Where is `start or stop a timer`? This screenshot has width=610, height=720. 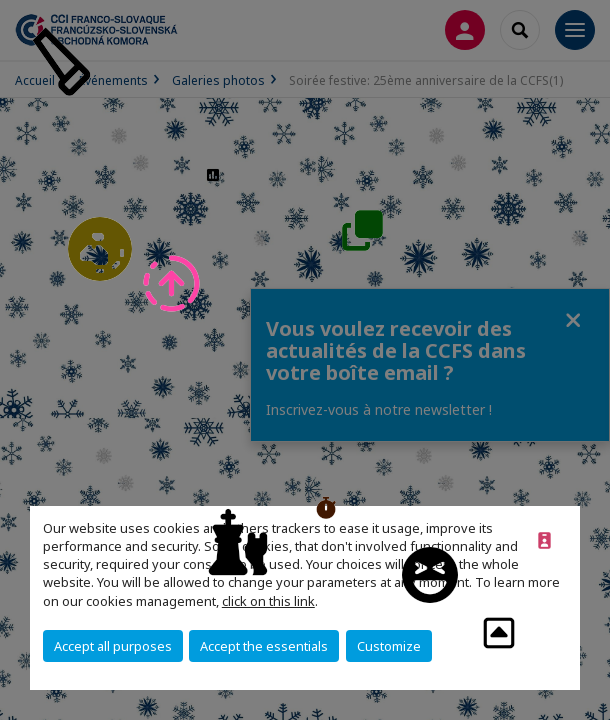
start or stop a timer is located at coordinates (326, 508).